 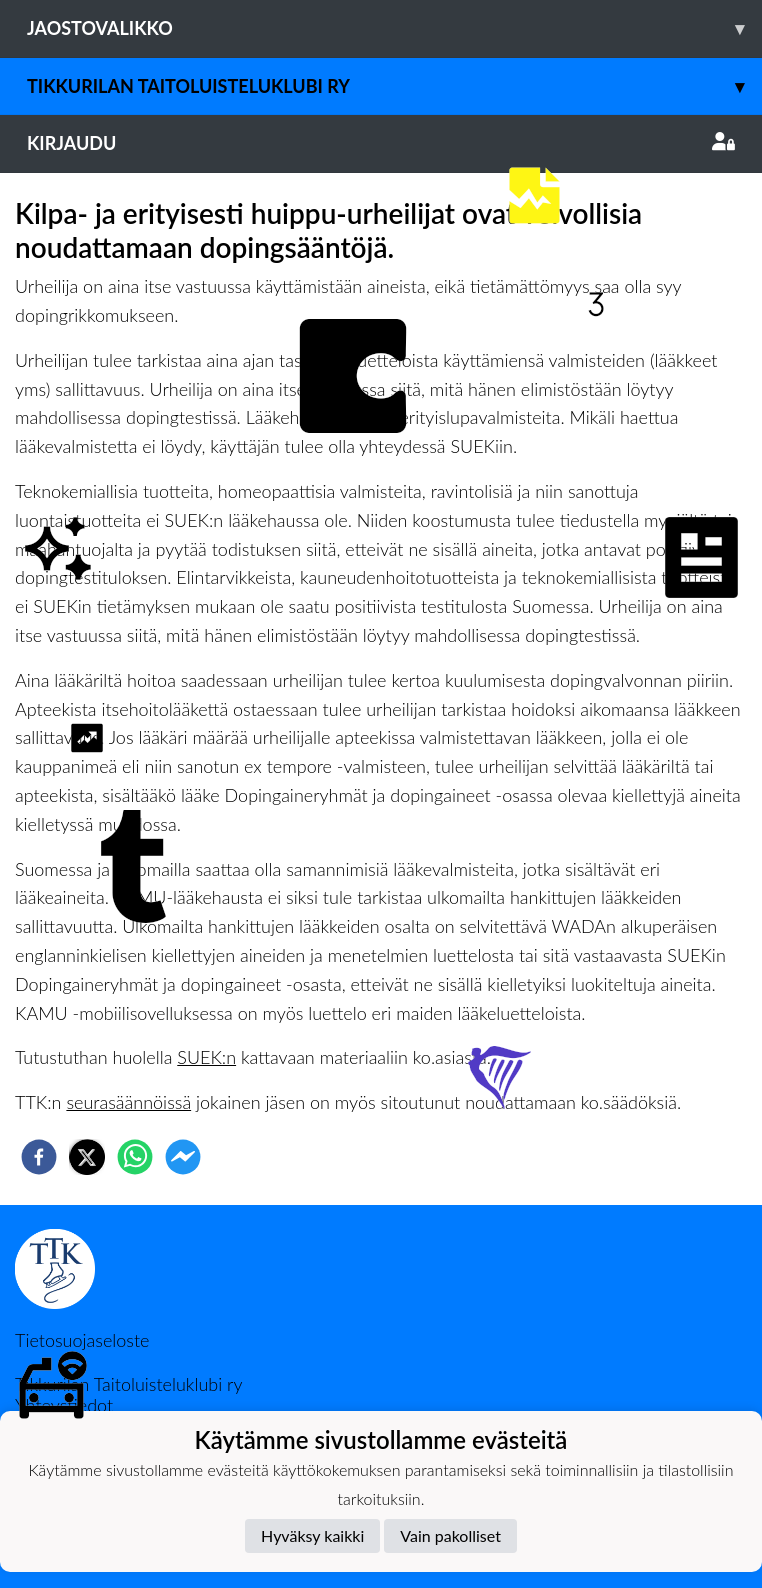 What do you see at coordinates (51, 1386) in the screenshot?
I see `taxi or rideshare with wifi available` at bounding box center [51, 1386].